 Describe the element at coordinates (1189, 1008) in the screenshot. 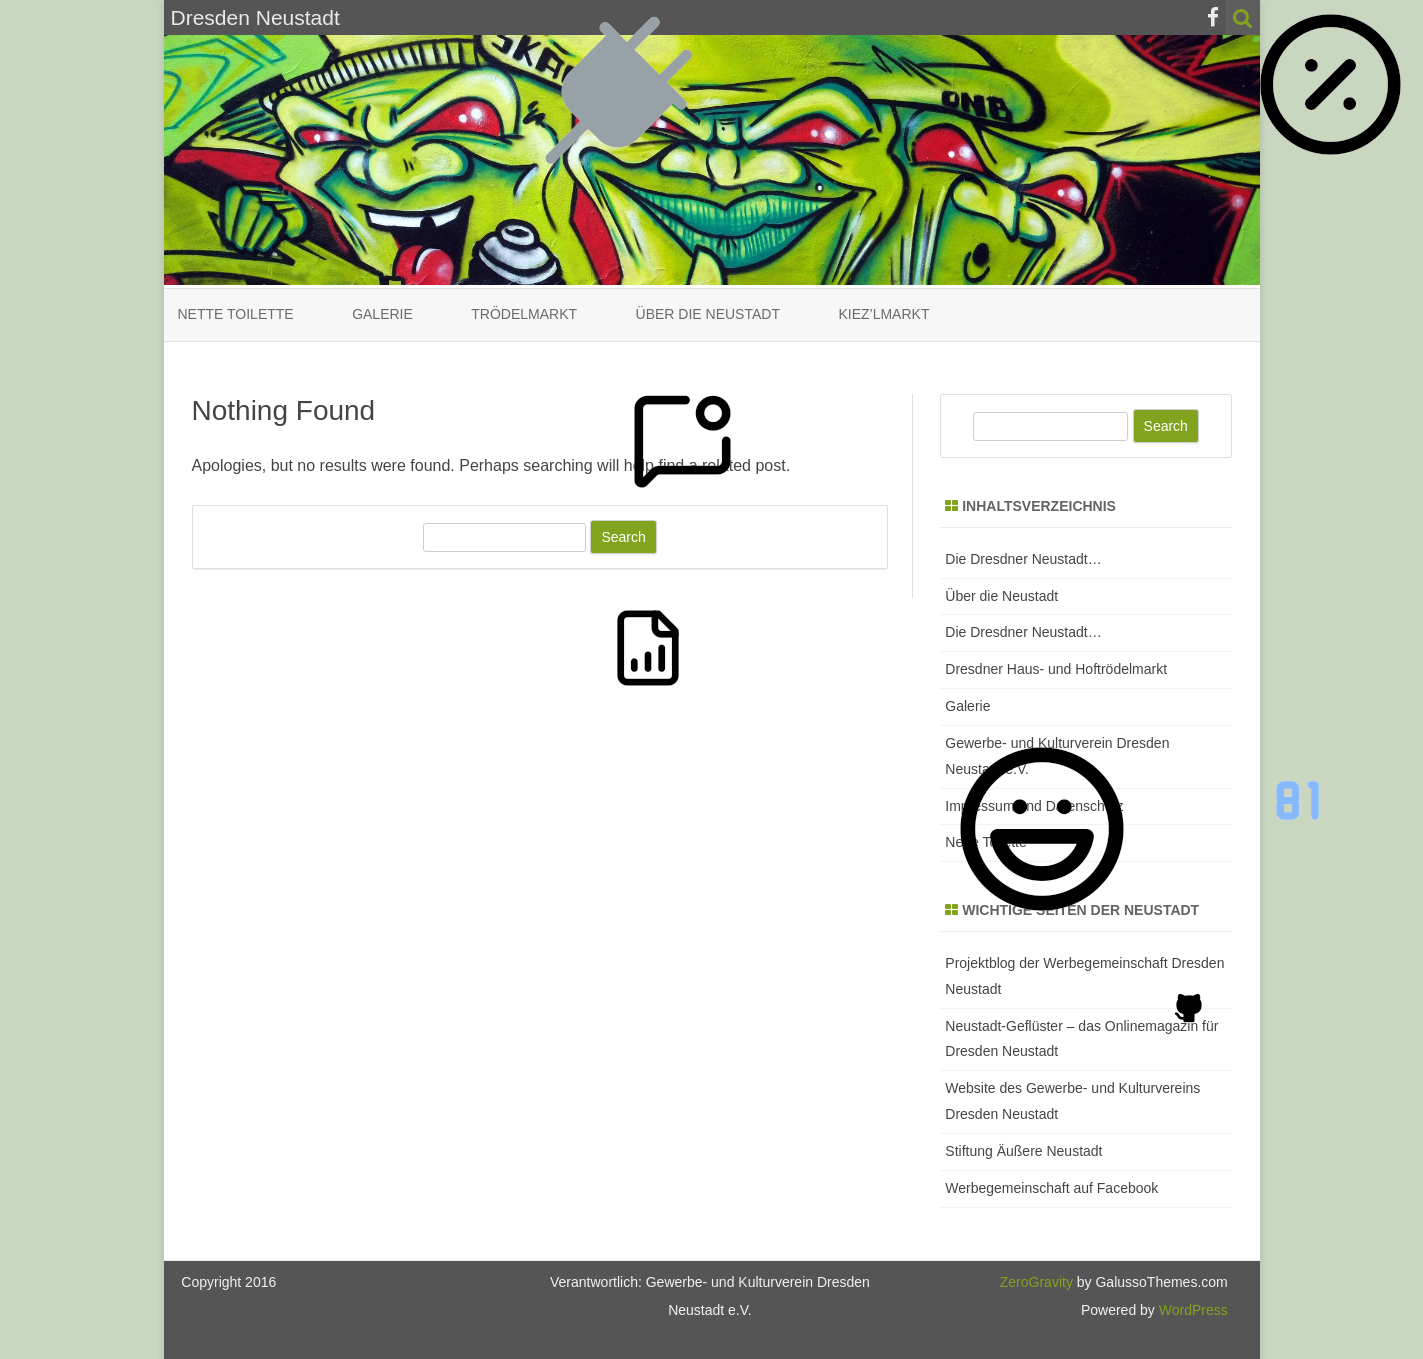

I see `view GitHub profile or repository` at that location.